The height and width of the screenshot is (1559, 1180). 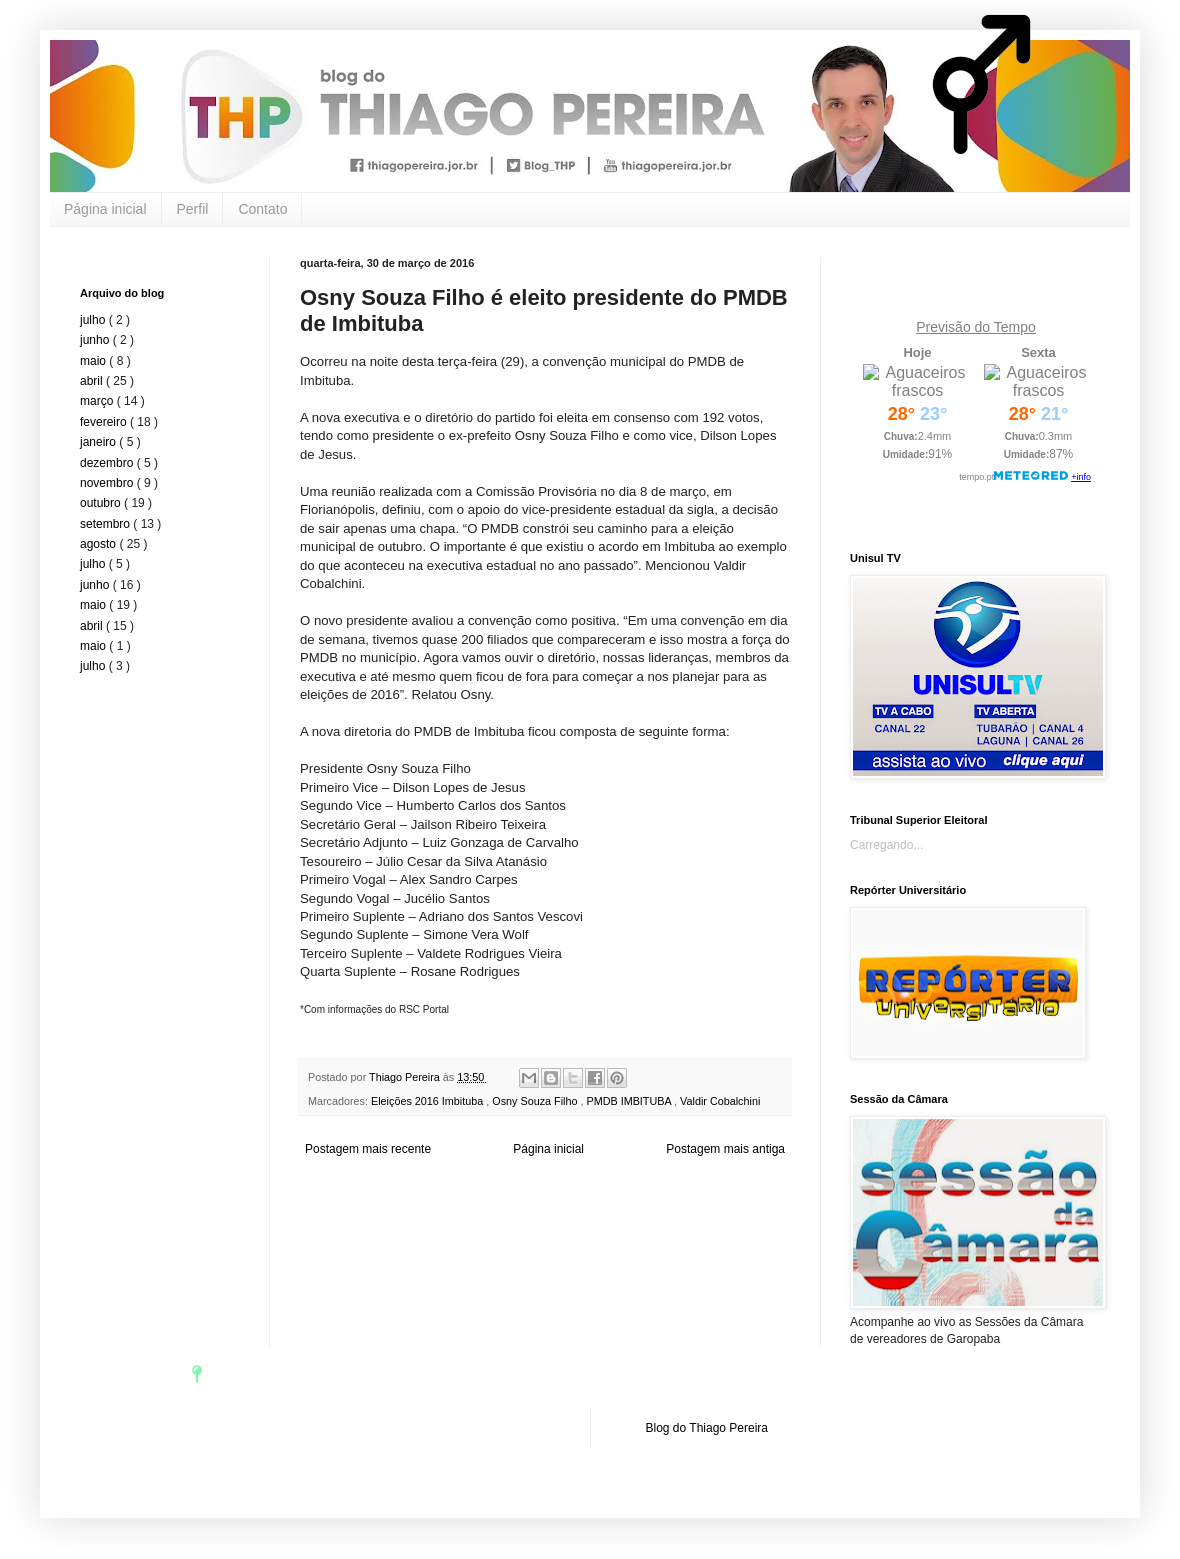 What do you see at coordinates (981, 84) in the screenshot?
I see `take the last right exit at the roundabout` at bounding box center [981, 84].